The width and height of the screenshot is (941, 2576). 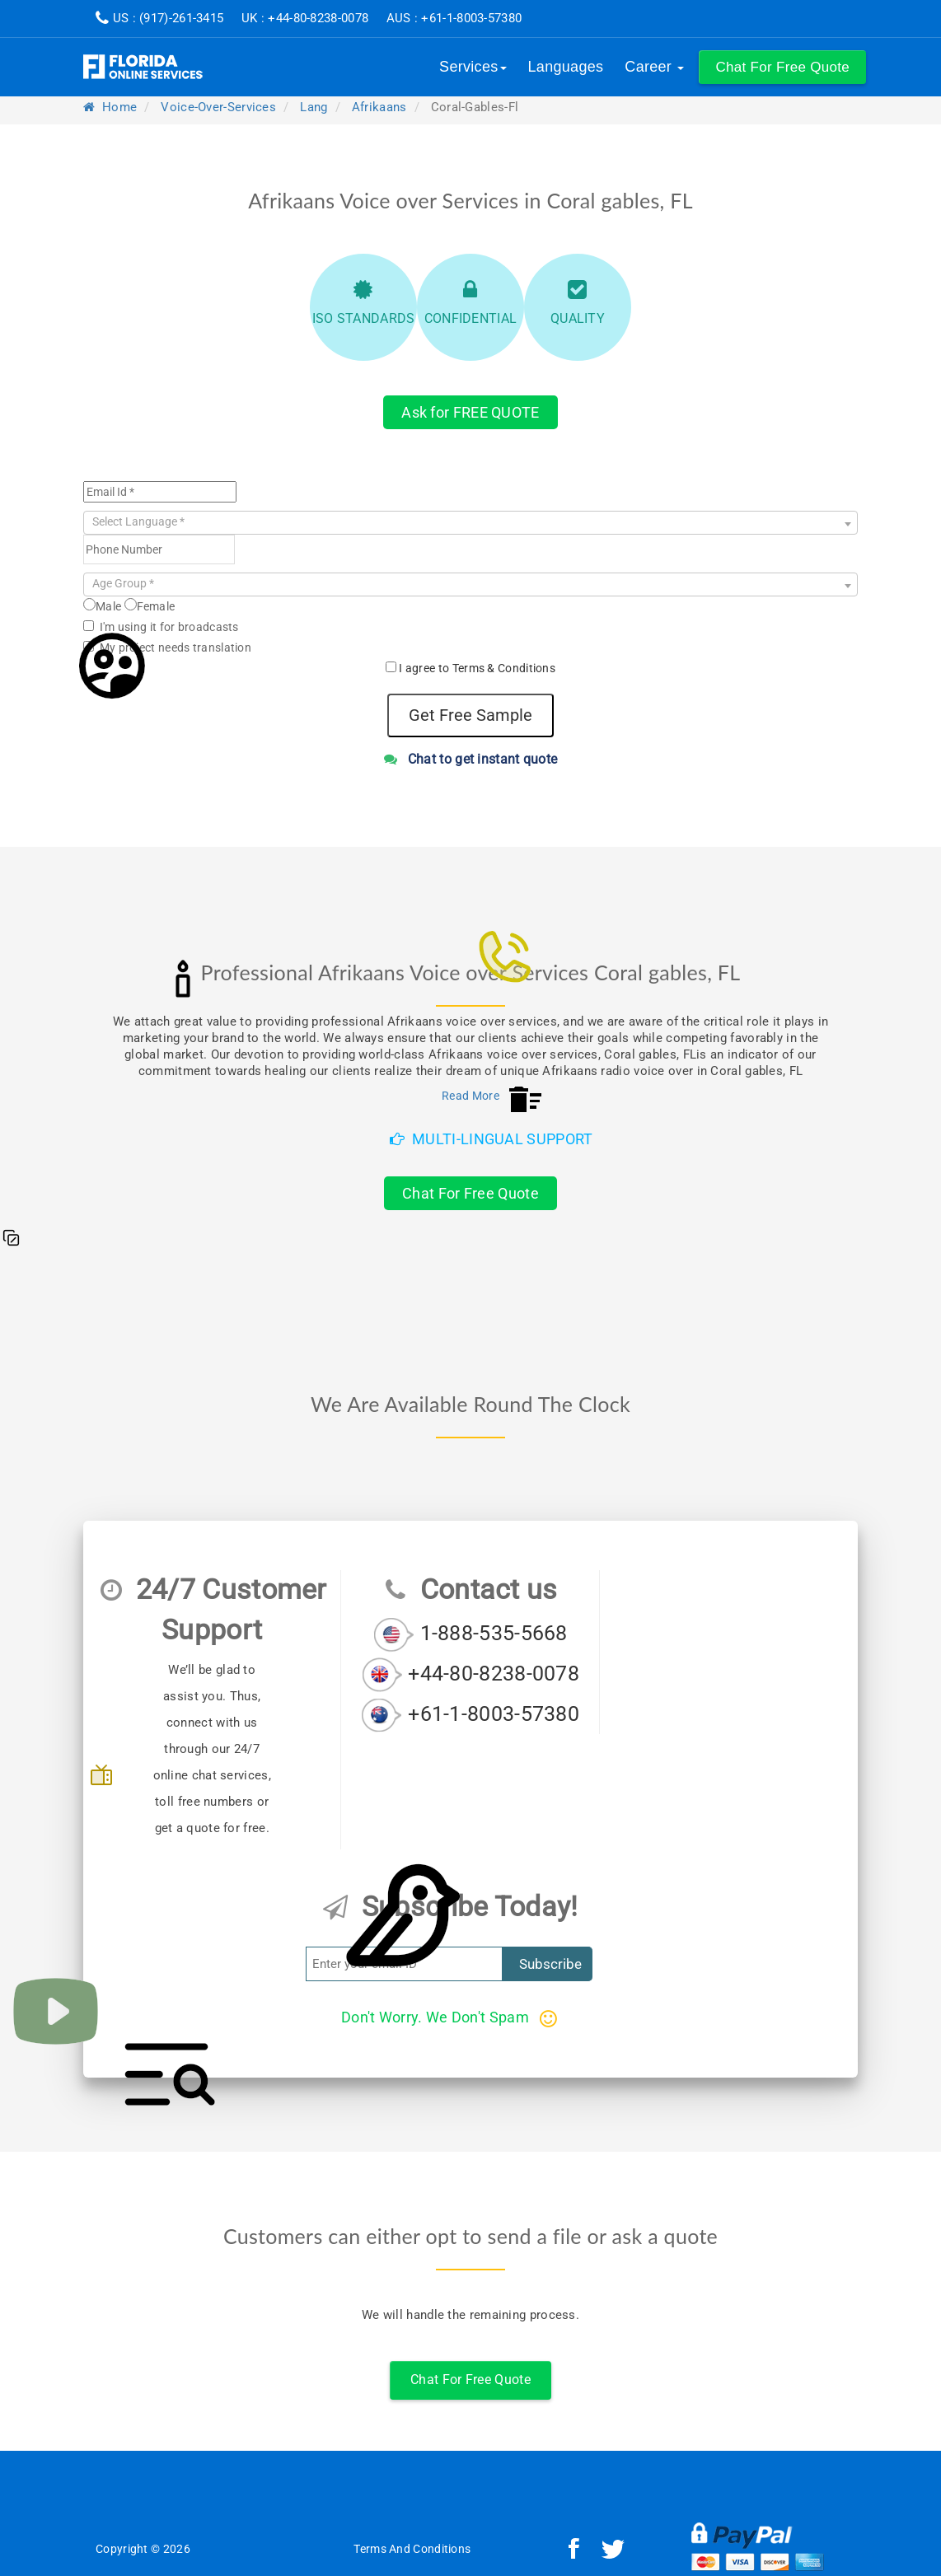 What do you see at coordinates (101, 1776) in the screenshot?
I see `access TV or video streaming content` at bounding box center [101, 1776].